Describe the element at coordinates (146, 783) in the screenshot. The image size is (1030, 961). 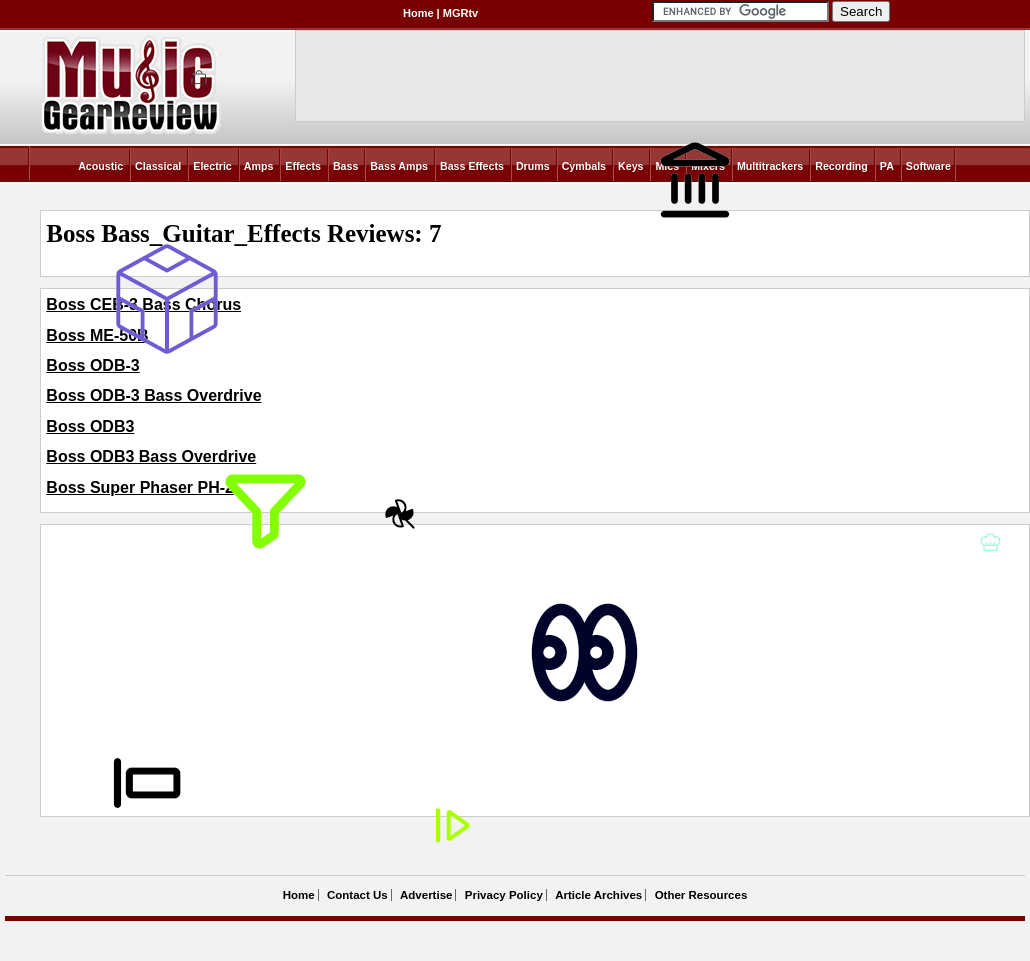
I see `align text or content to the left` at that location.